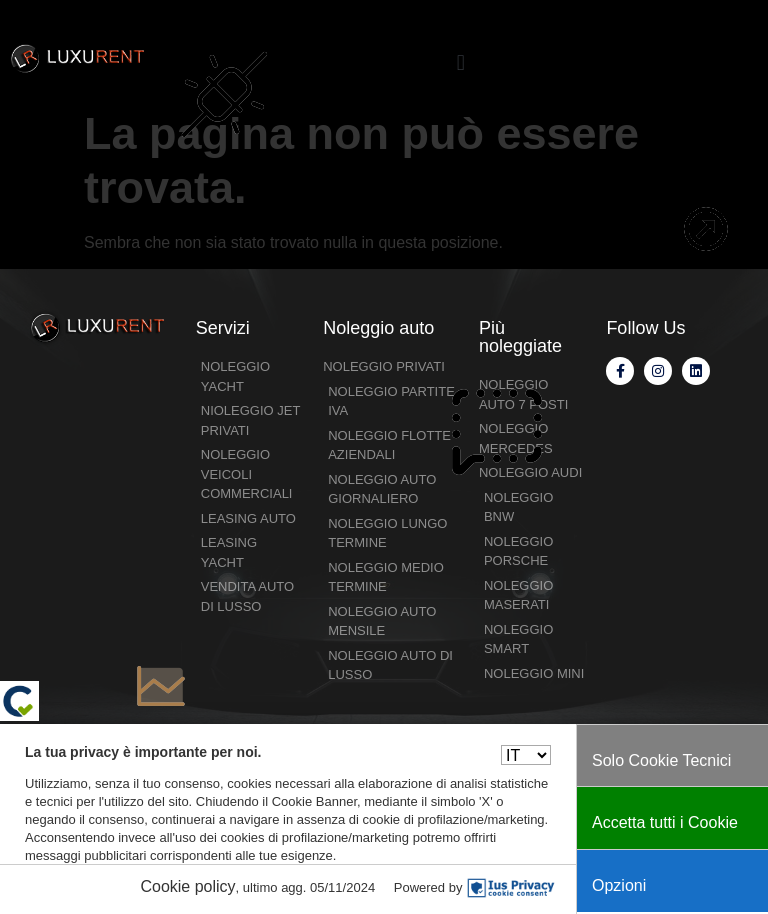 This screenshot has height=914, width=768. I want to click on indicates an active connection established, so click(224, 94).